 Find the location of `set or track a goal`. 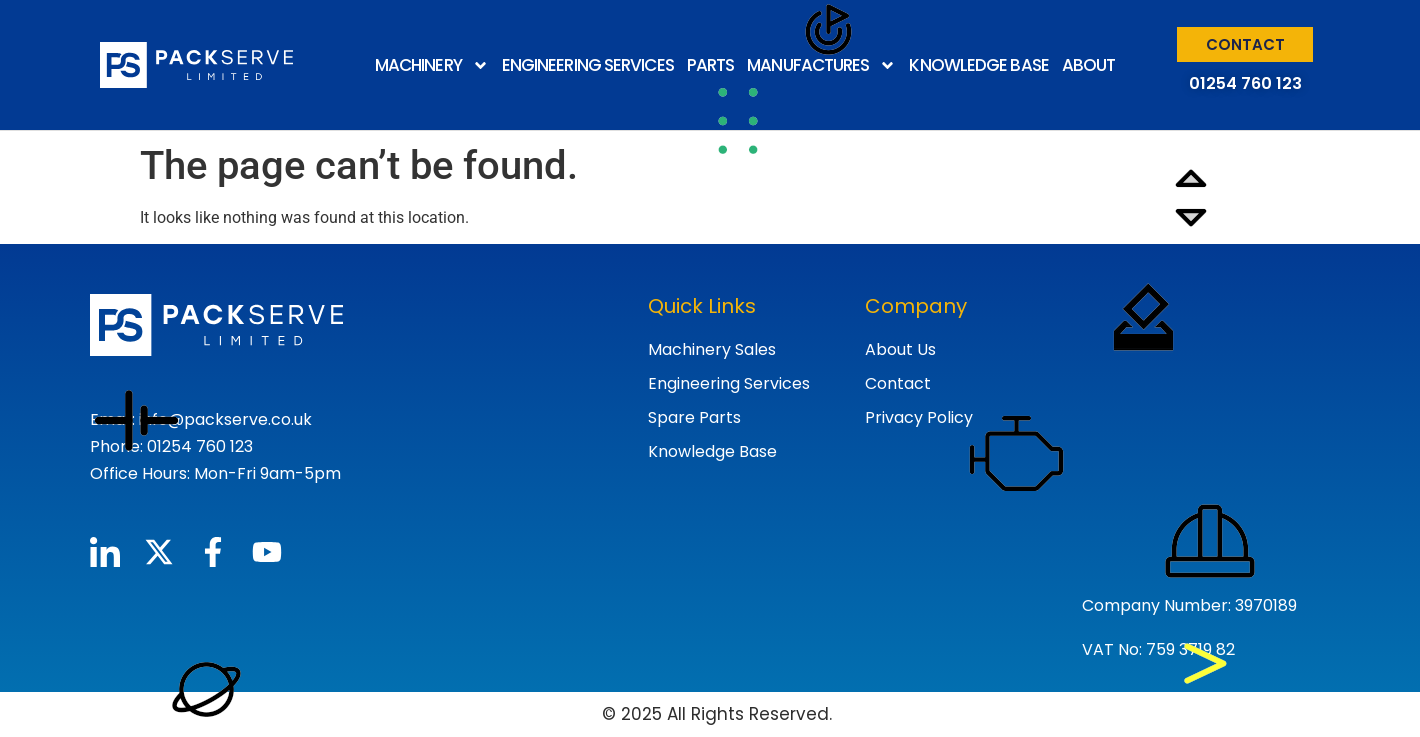

set or track a goal is located at coordinates (828, 29).